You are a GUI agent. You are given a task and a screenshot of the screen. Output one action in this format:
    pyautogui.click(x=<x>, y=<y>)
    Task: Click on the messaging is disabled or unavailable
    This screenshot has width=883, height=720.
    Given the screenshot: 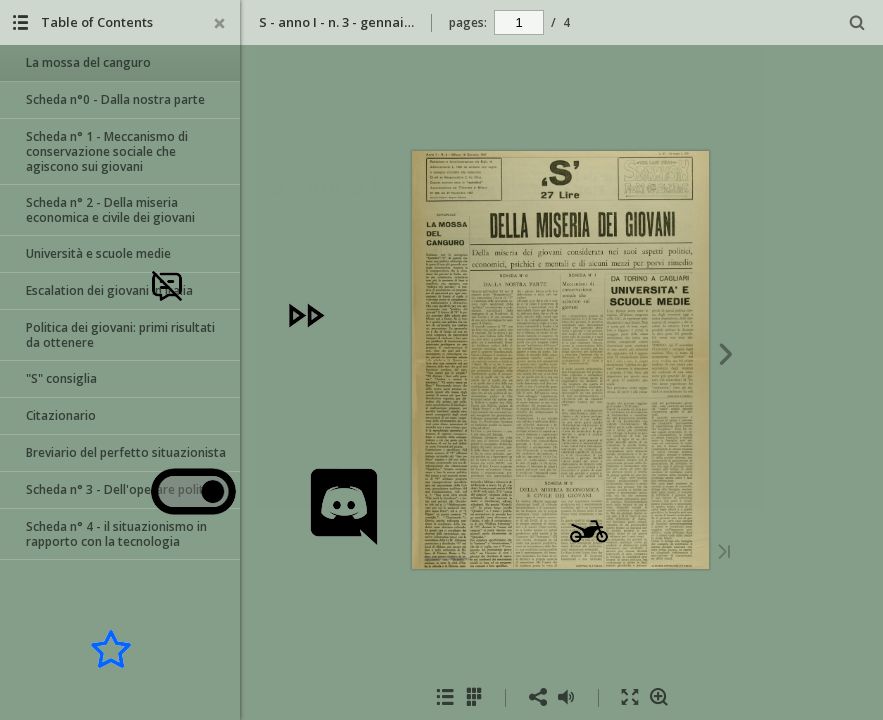 What is the action you would take?
    pyautogui.click(x=167, y=286)
    